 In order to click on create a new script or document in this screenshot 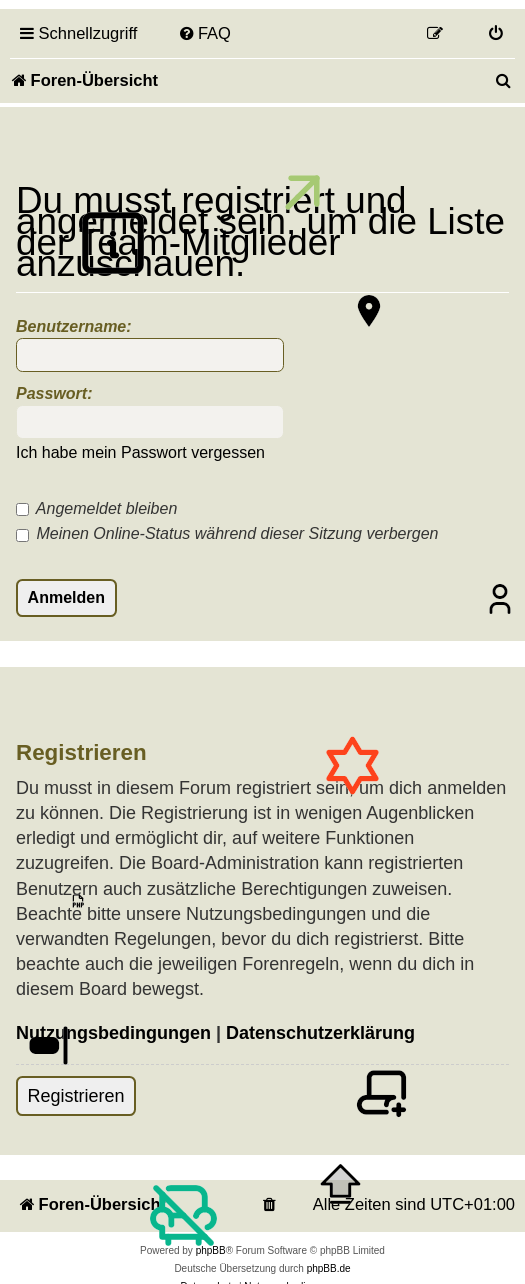, I will do `click(381, 1092)`.